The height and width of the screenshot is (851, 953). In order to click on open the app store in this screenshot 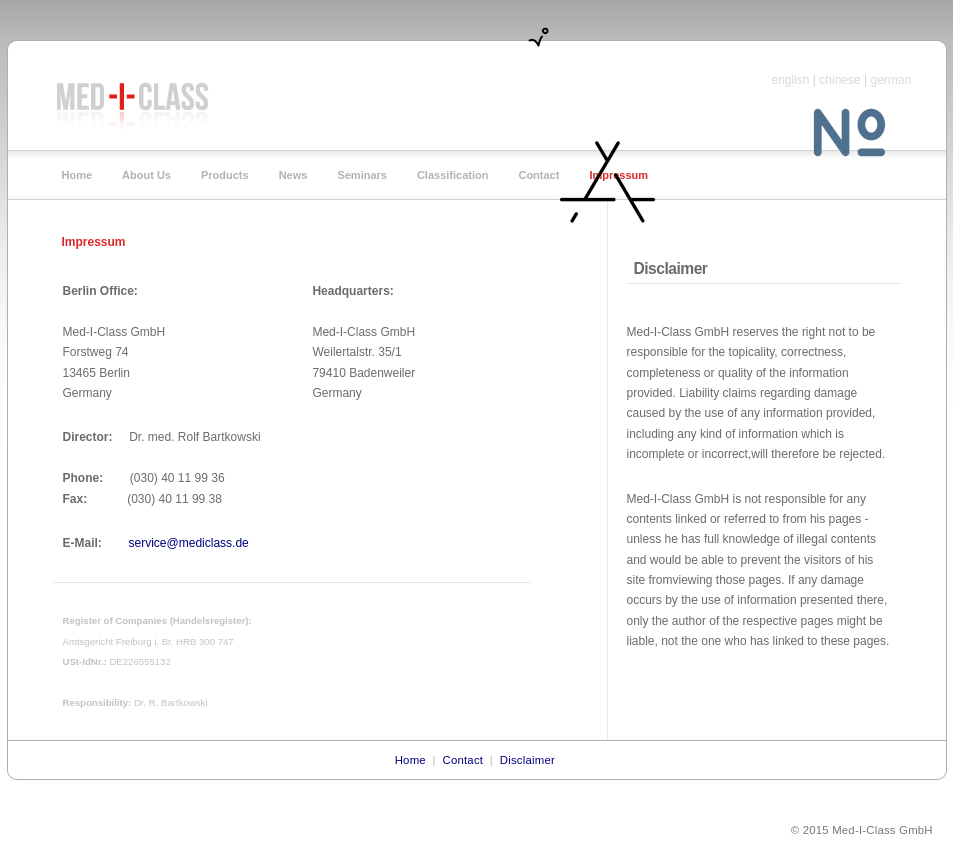, I will do `click(607, 185)`.